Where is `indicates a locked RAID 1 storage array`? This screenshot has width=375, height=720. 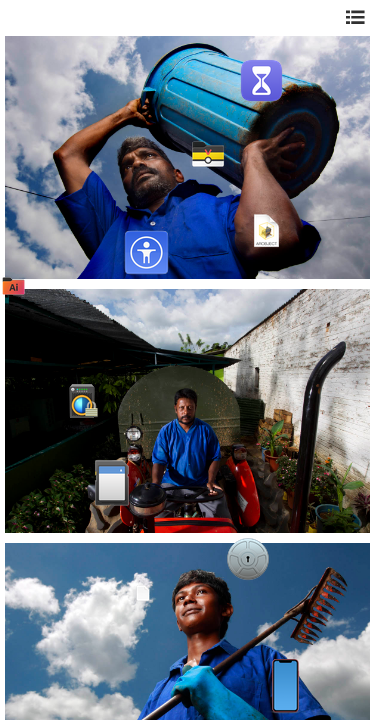
indicates a locked RAID 1 storage array is located at coordinates (82, 401).